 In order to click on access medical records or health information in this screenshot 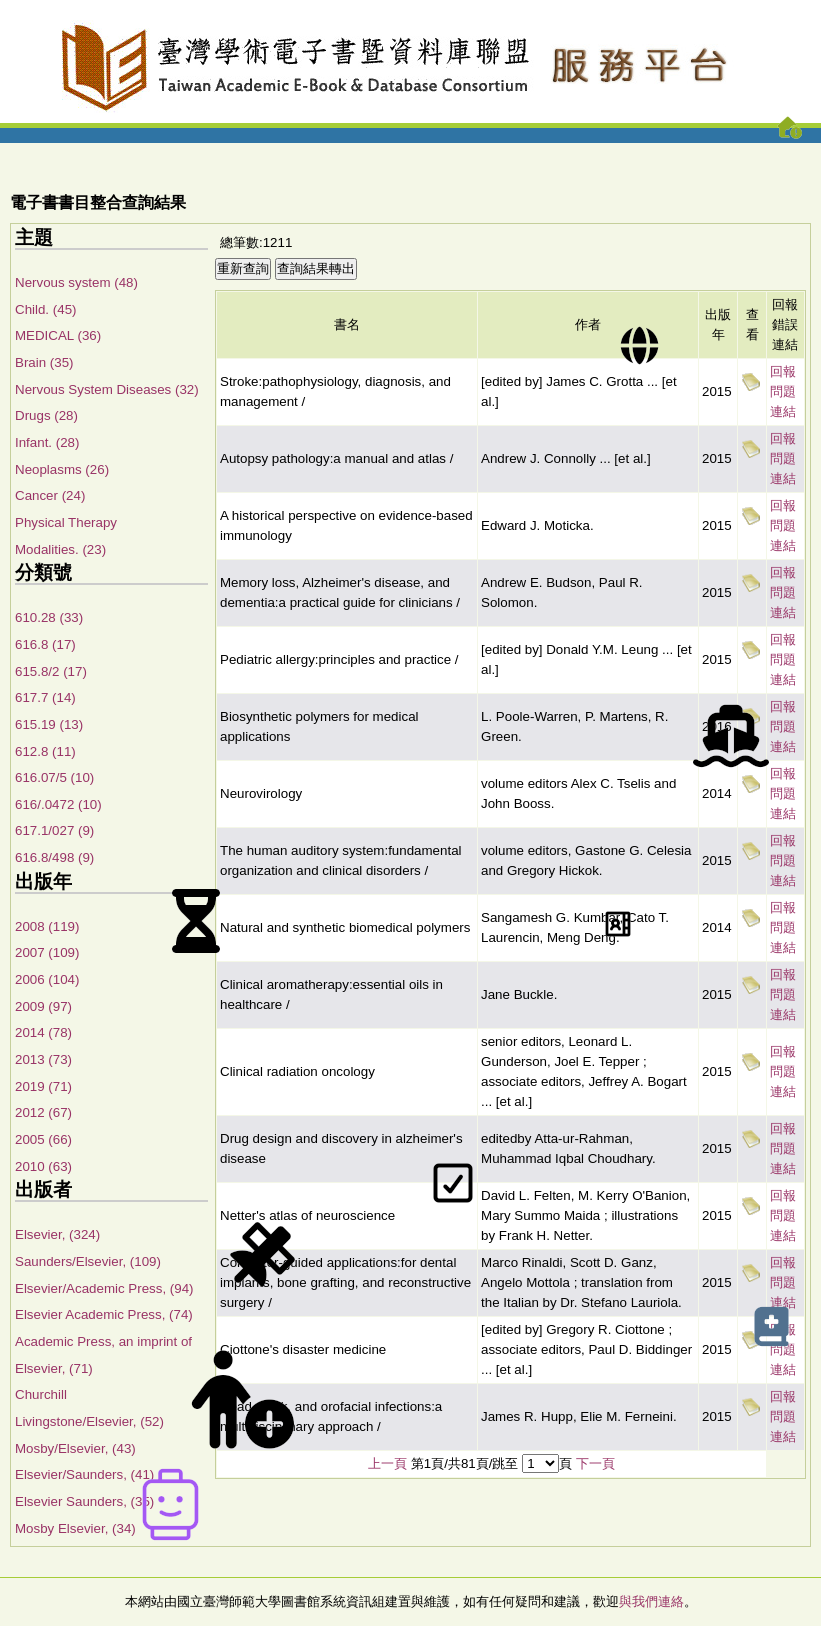, I will do `click(771, 1326)`.